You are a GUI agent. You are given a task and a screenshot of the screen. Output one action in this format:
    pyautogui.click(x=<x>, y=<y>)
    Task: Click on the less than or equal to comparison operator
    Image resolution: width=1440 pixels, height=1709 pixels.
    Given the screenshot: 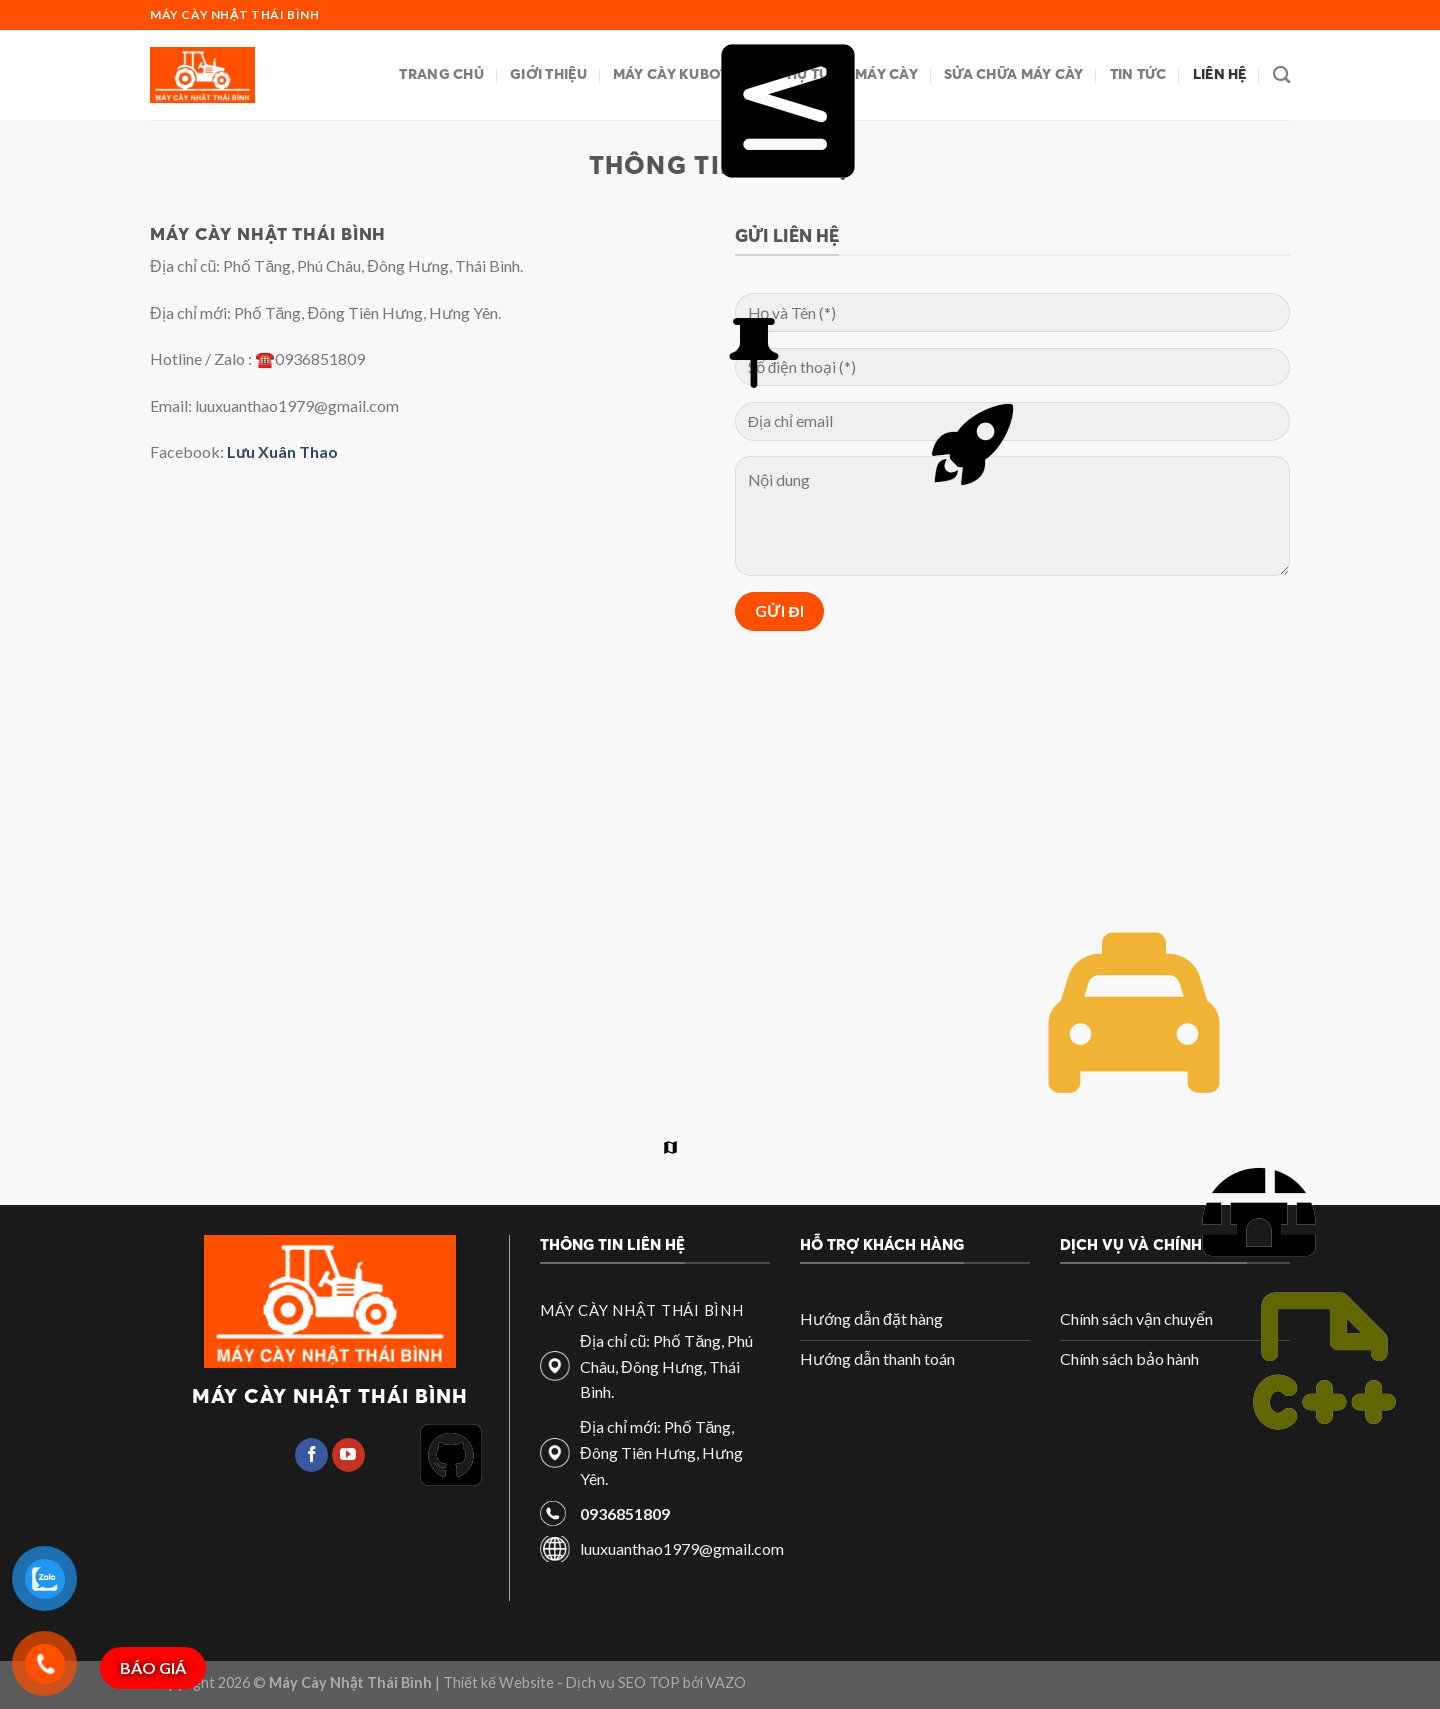 What is the action you would take?
    pyautogui.click(x=788, y=111)
    